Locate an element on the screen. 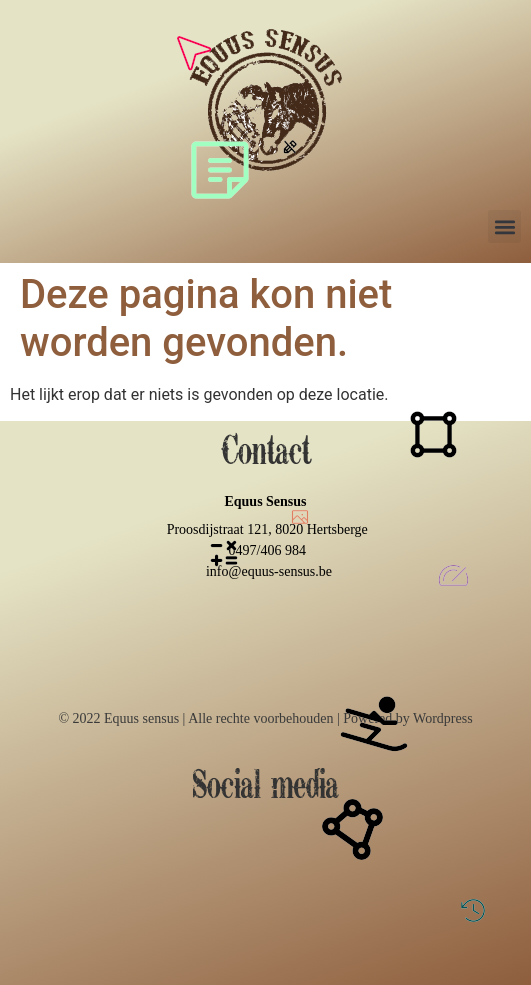 The image size is (531, 985). tap to navigate to a destination is located at coordinates (191, 50).